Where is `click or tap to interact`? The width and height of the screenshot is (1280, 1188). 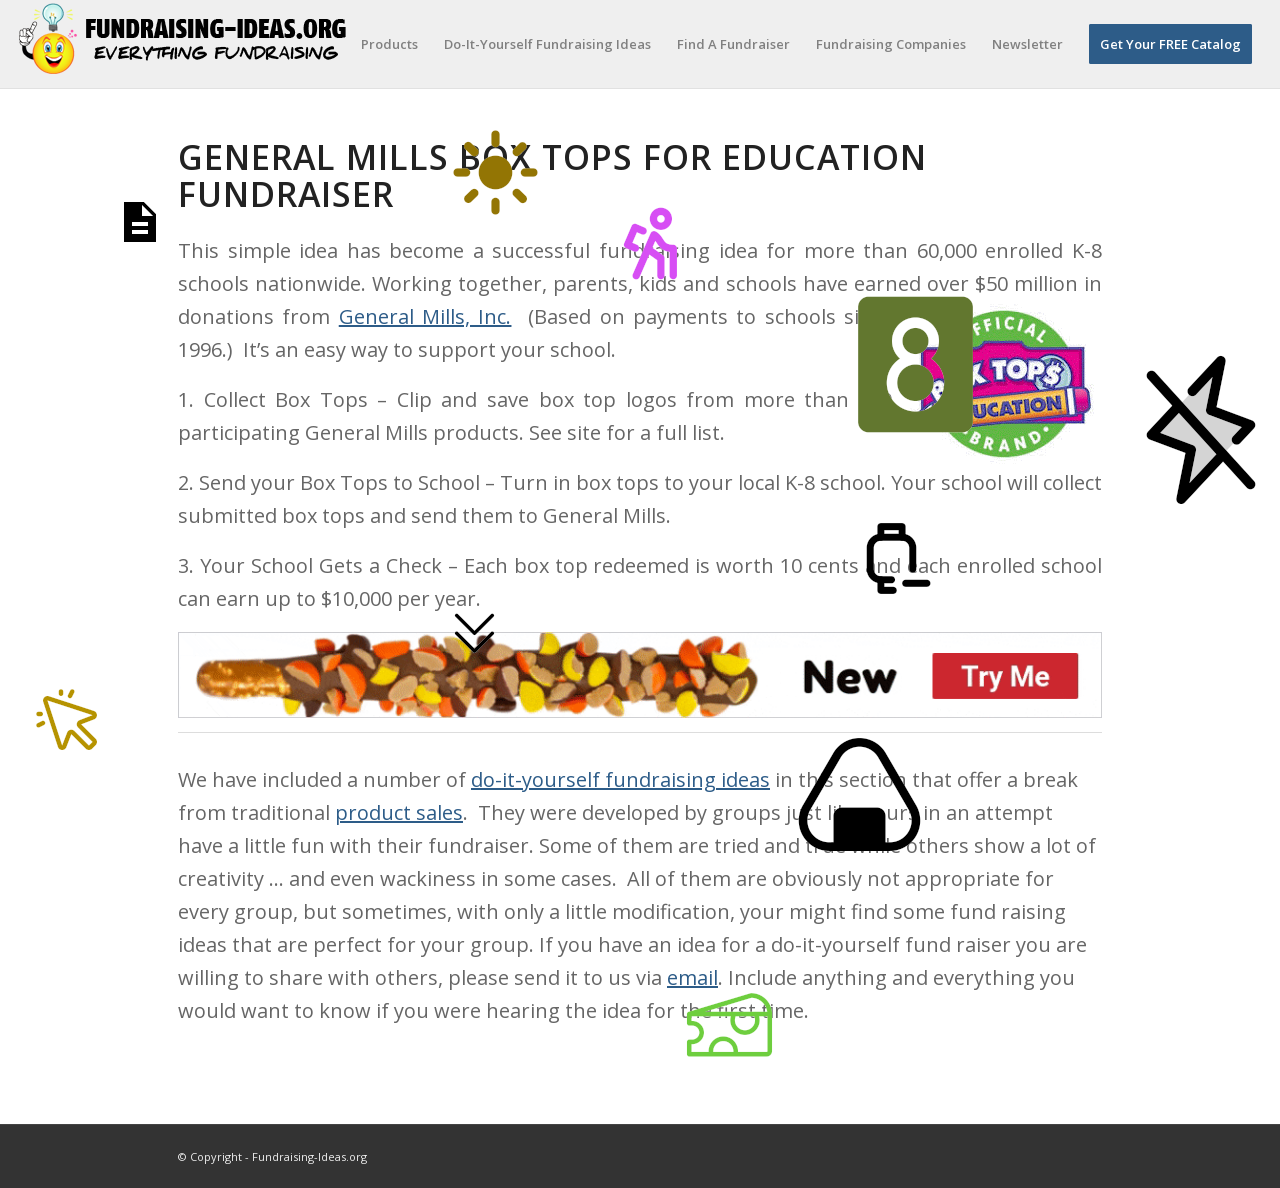 click or tap to interact is located at coordinates (70, 723).